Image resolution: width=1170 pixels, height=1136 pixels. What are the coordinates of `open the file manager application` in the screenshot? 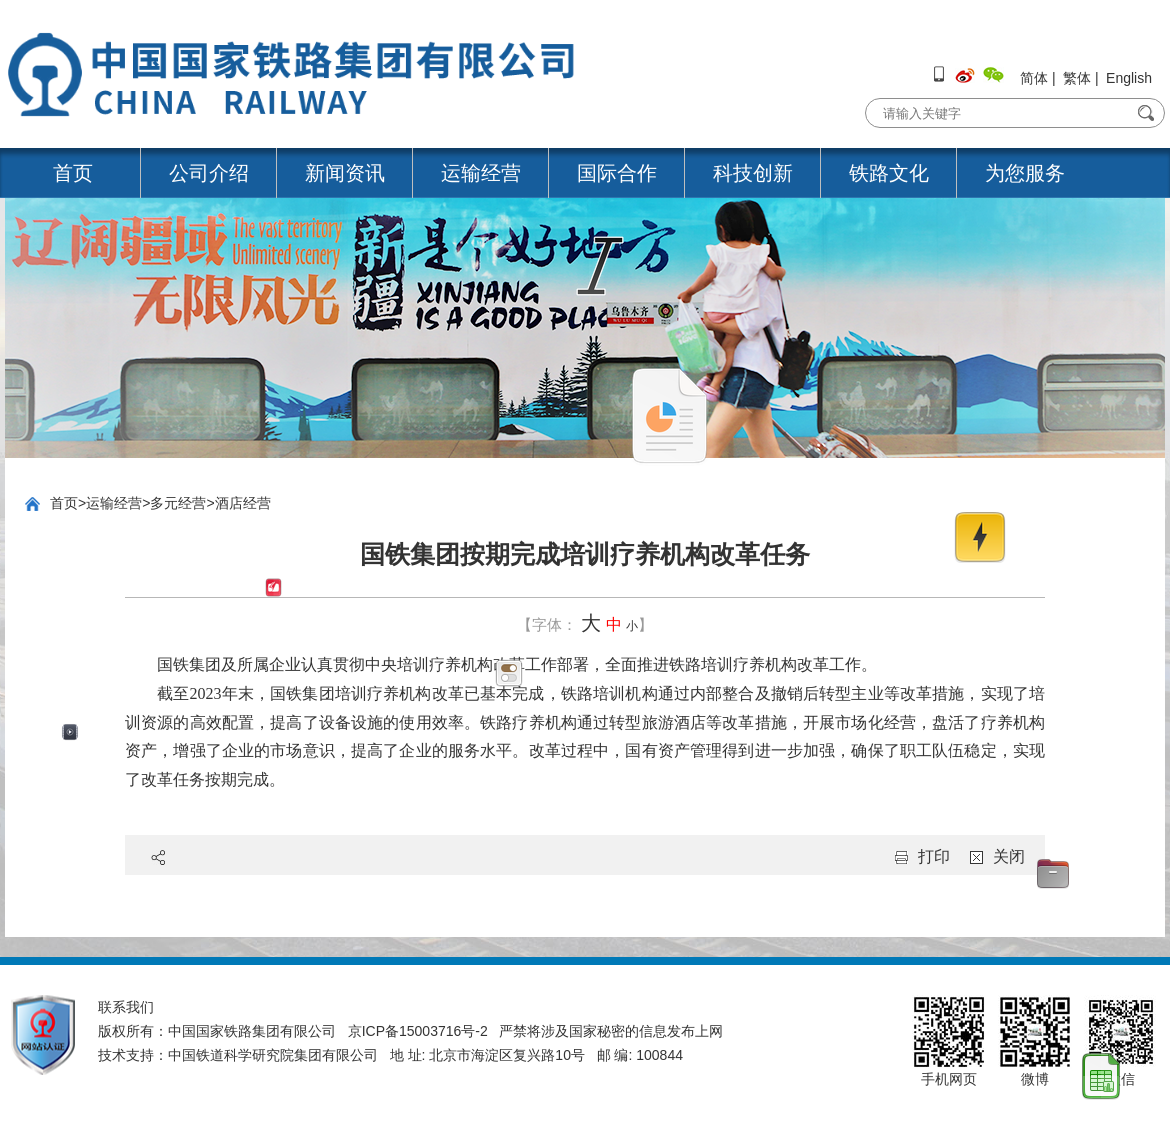 It's located at (1053, 873).